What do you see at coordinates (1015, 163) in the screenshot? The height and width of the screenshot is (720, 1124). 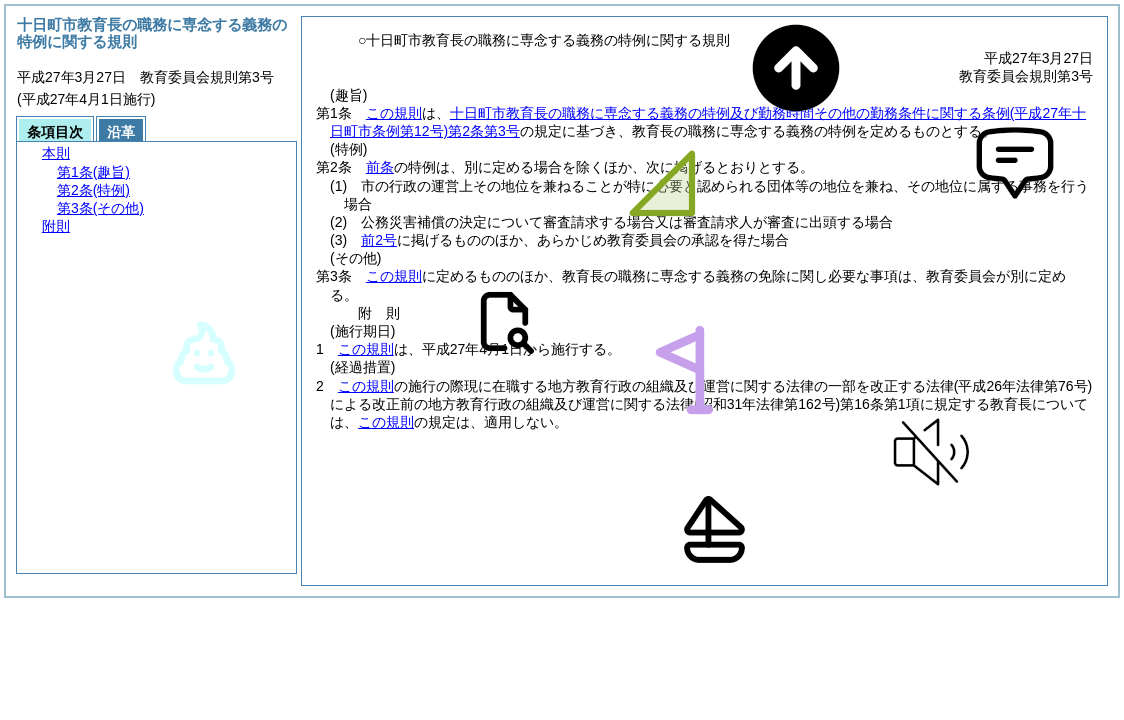 I see `open chat or messaging` at bounding box center [1015, 163].